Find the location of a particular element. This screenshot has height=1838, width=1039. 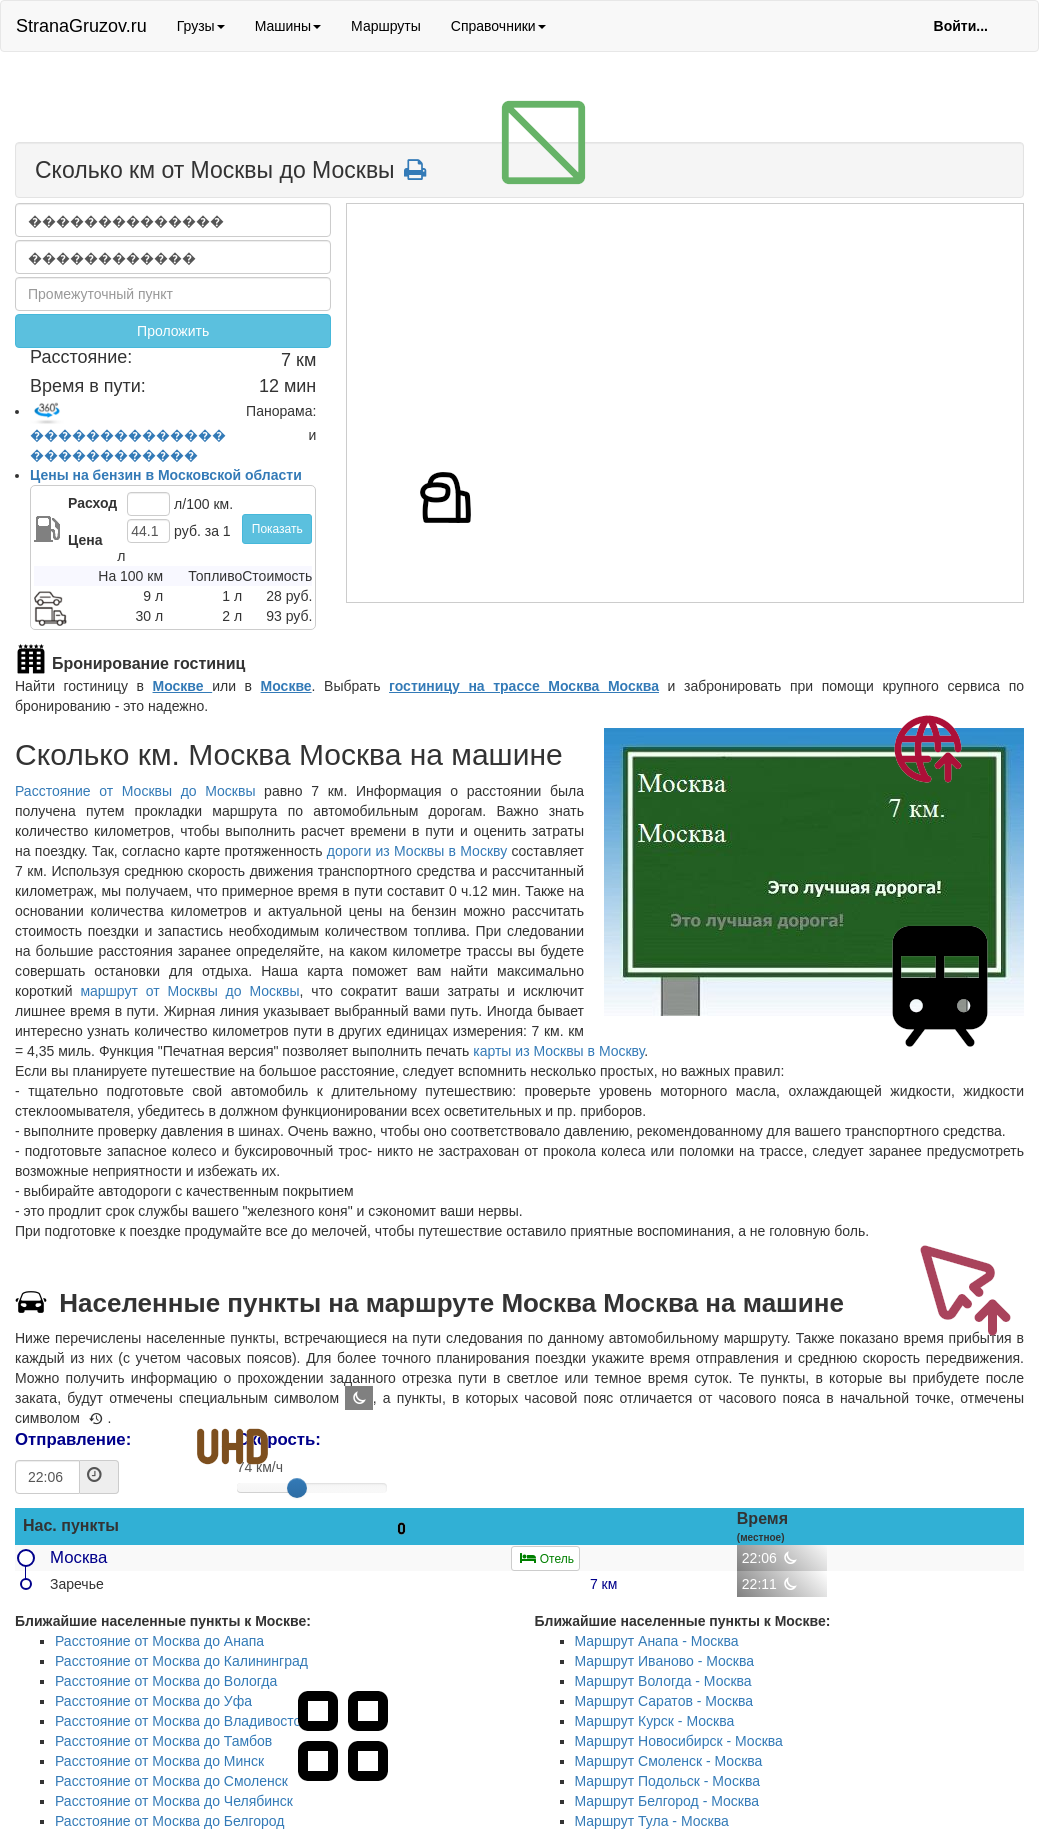

indicates zero items or empty count is located at coordinates (401, 1528).